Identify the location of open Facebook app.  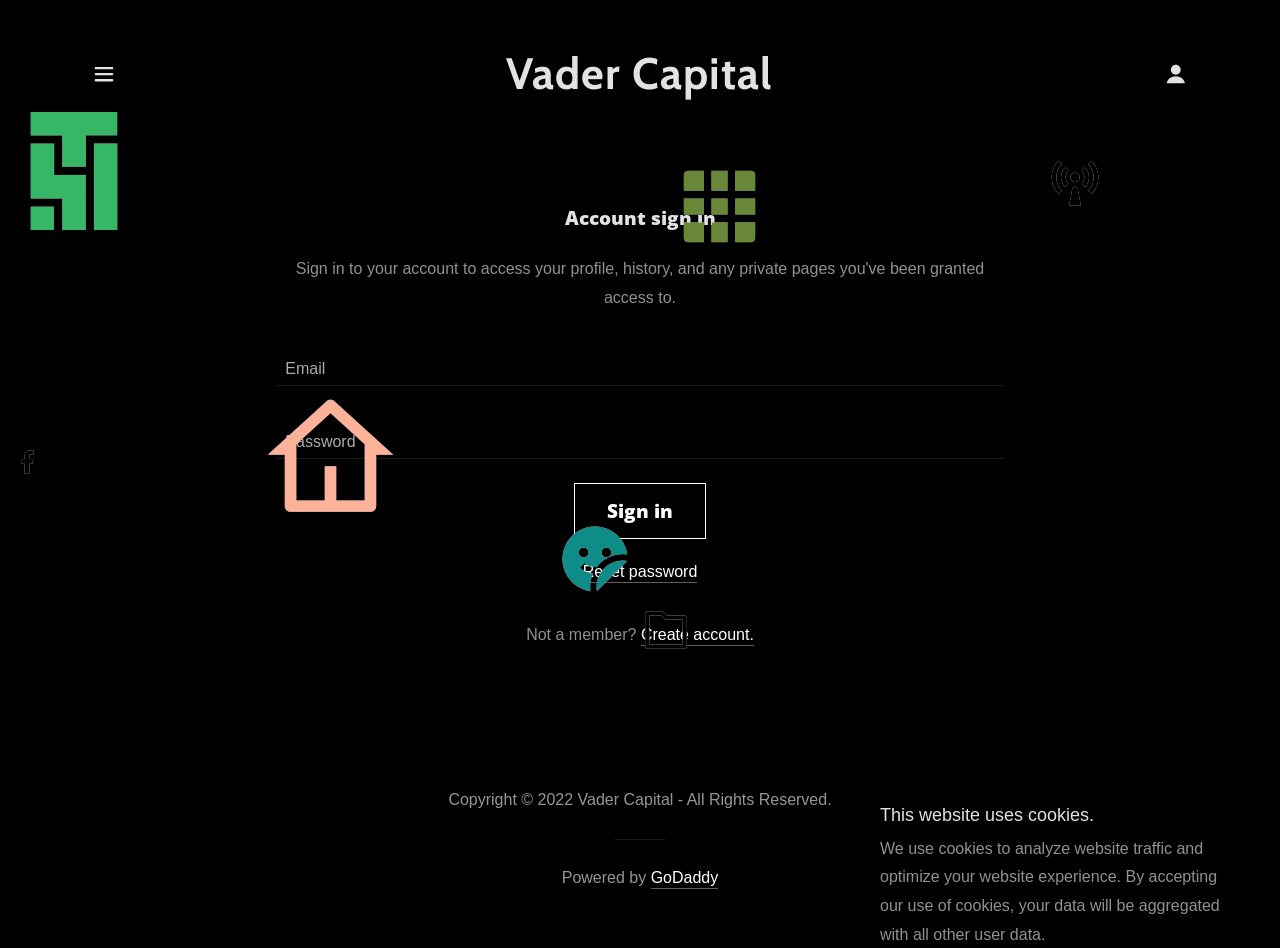
(27, 462).